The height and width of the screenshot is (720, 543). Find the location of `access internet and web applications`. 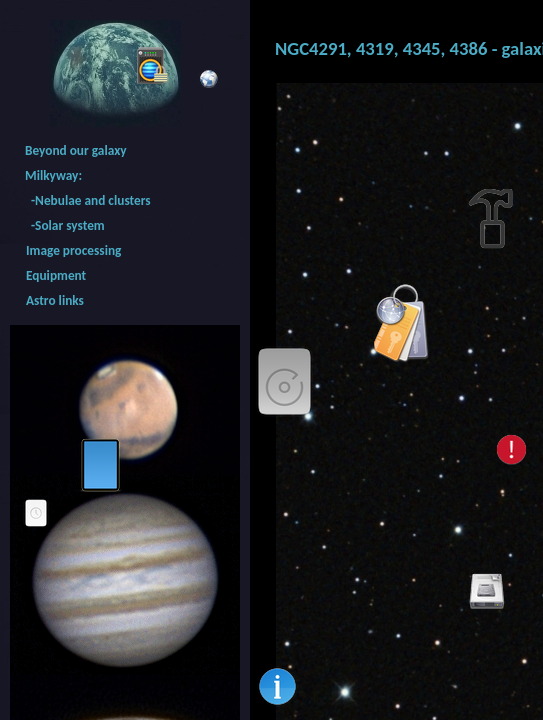

access internet and web applications is located at coordinates (209, 79).